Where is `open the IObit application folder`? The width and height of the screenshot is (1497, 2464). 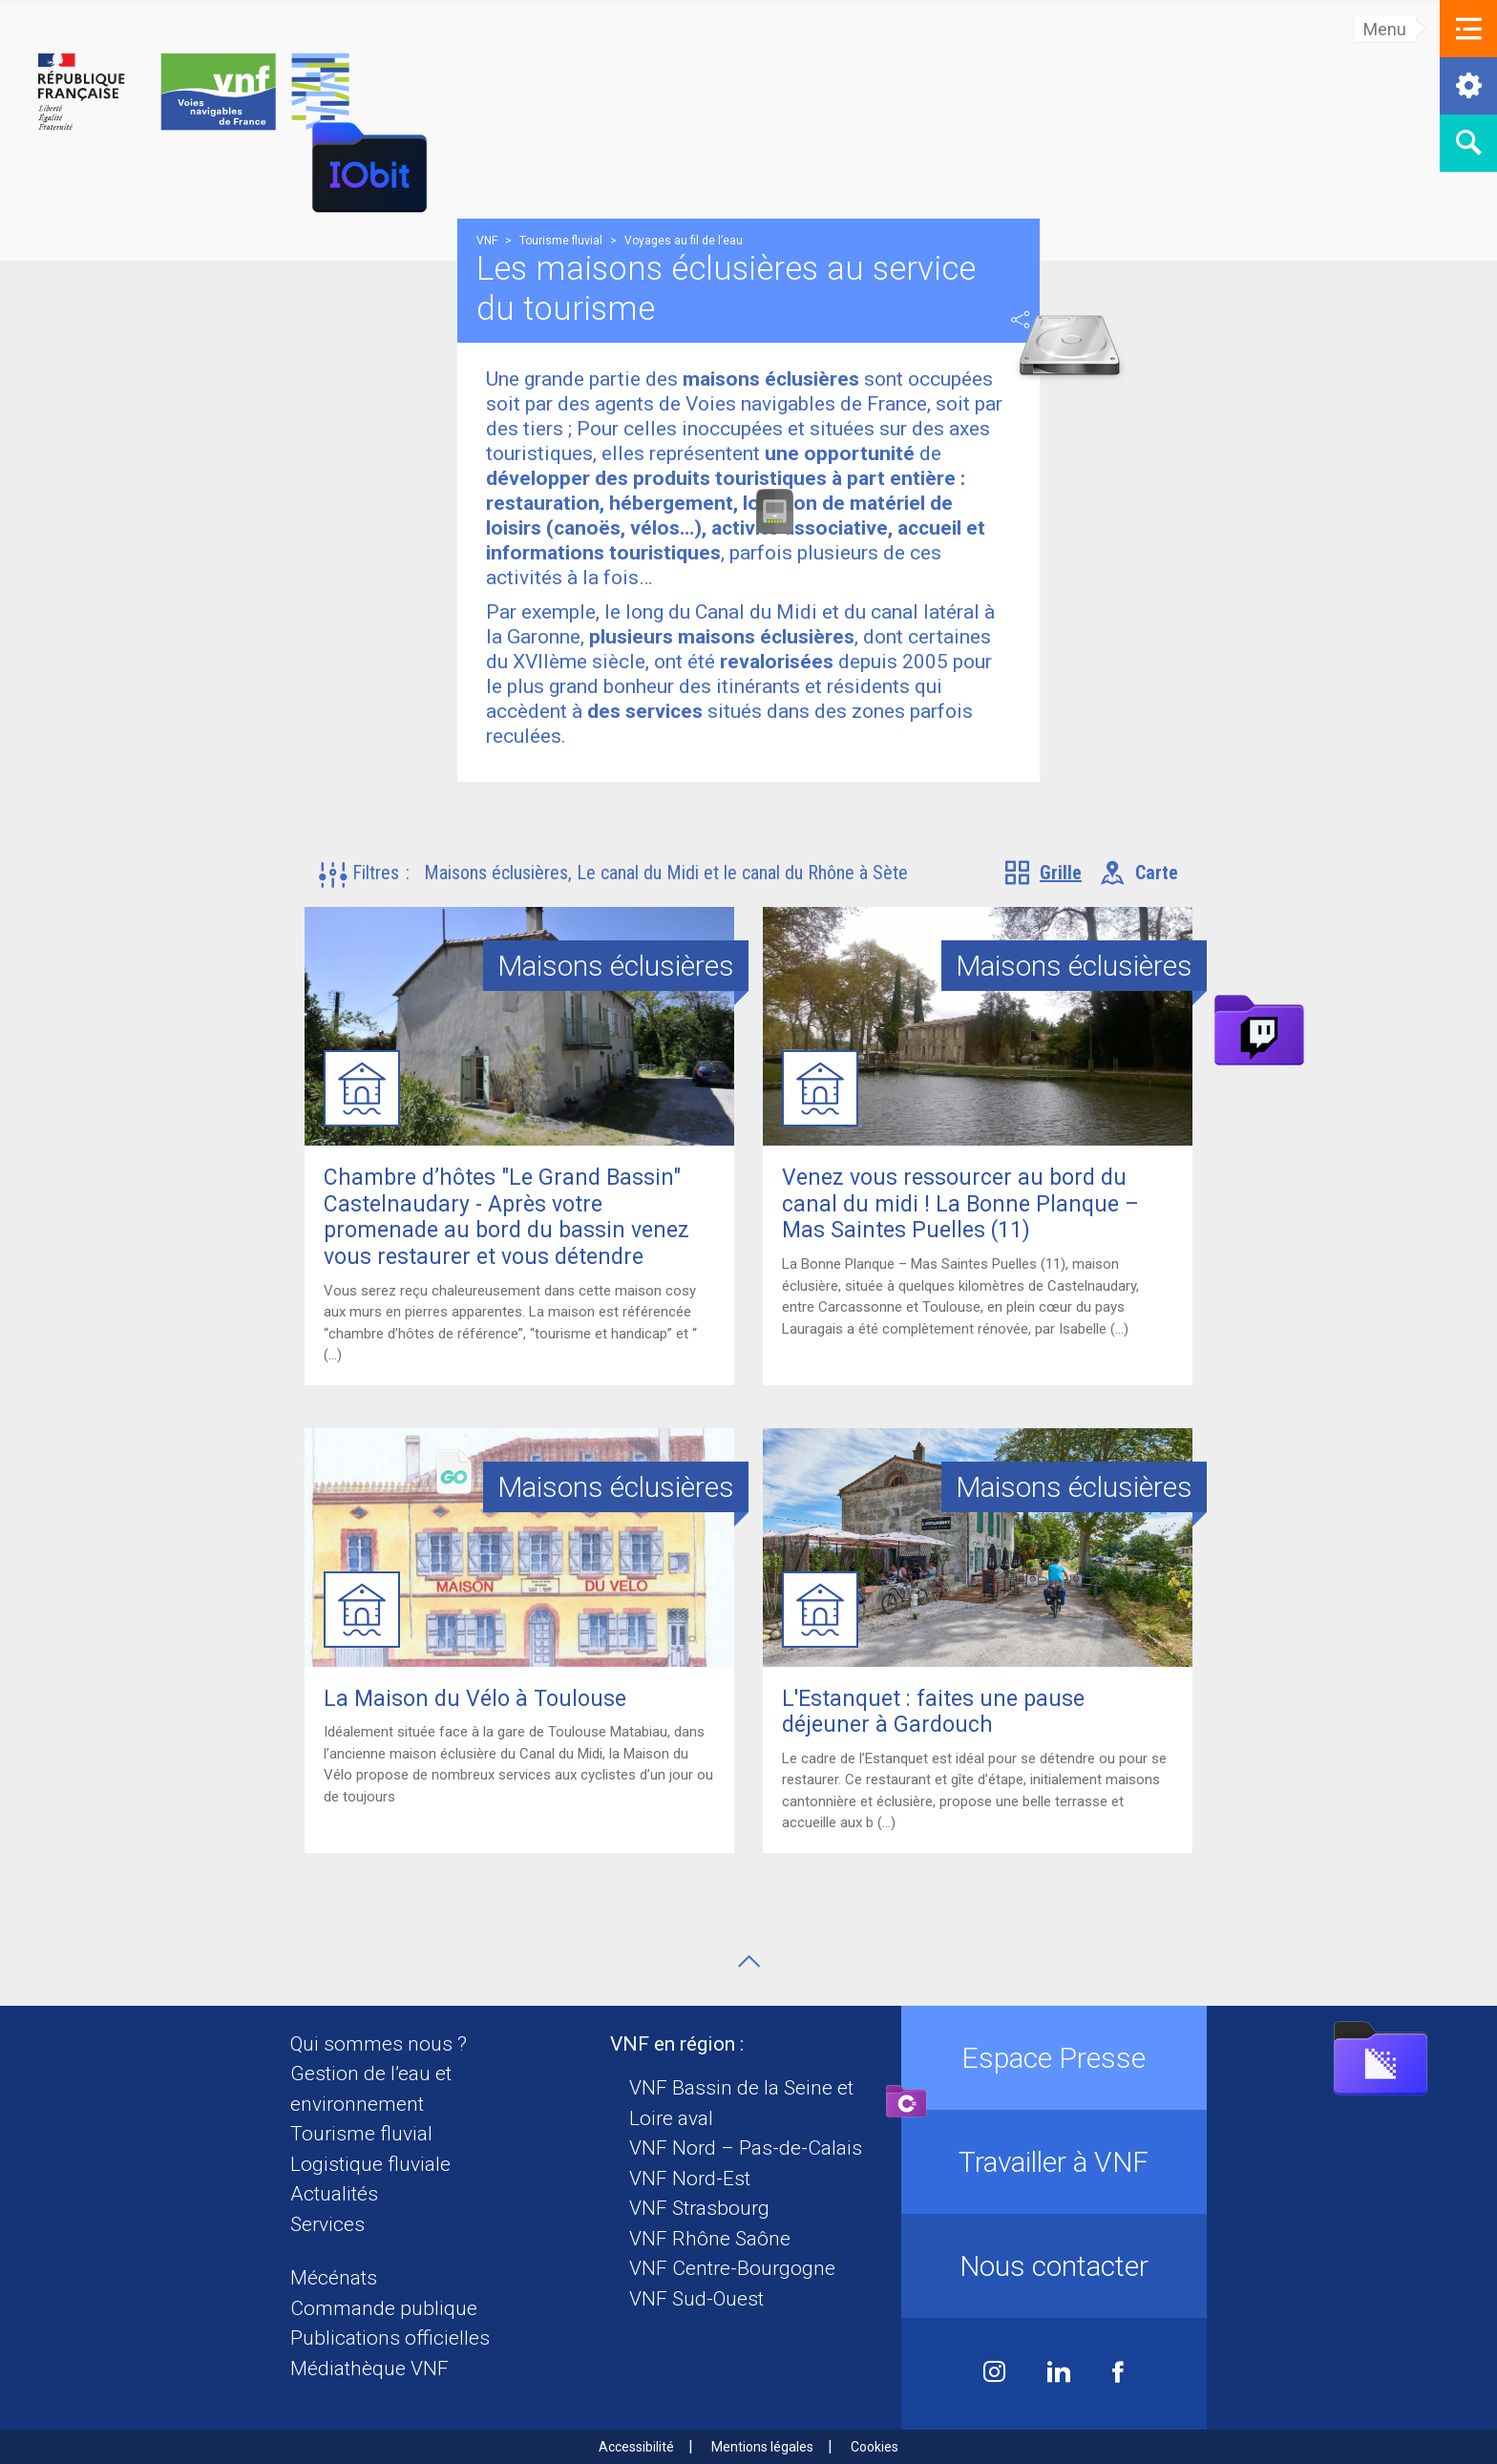
open the IObit application folder is located at coordinates (369, 170).